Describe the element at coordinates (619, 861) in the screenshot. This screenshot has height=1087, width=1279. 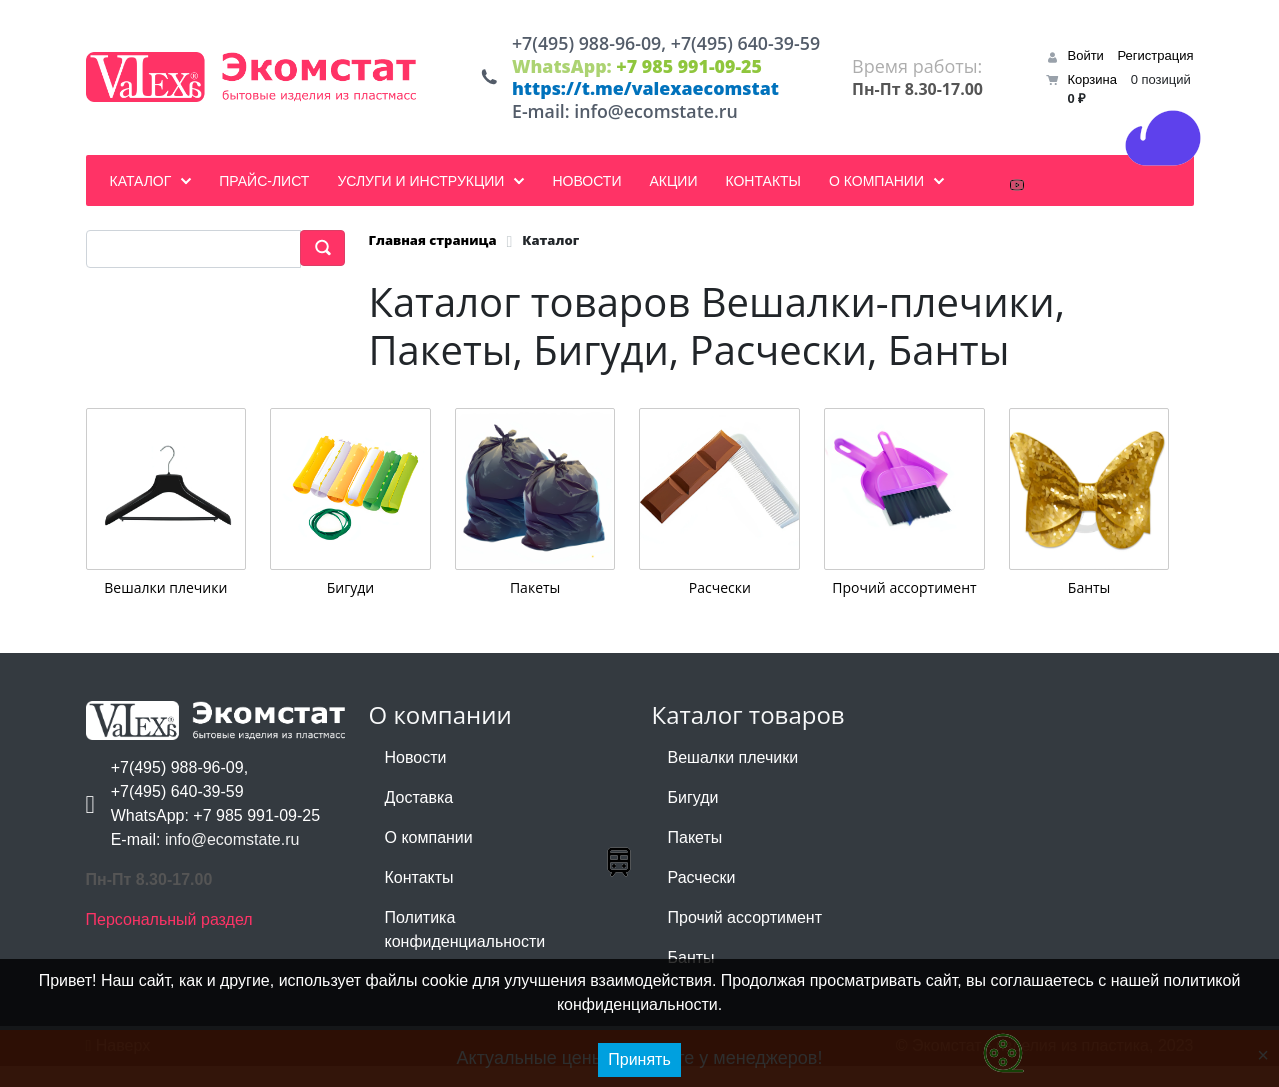
I see `access train schedules or railway information` at that location.